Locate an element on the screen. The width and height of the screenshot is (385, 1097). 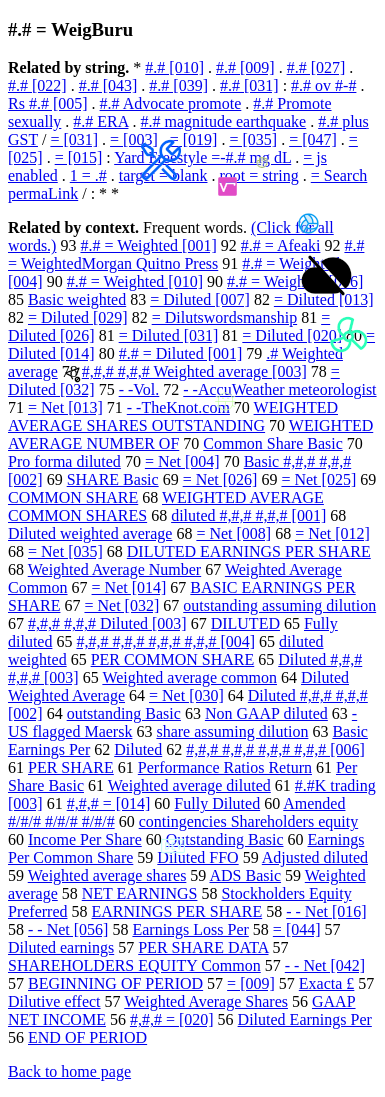
indicates no cloud connection or offline status is located at coordinates (326, 275).